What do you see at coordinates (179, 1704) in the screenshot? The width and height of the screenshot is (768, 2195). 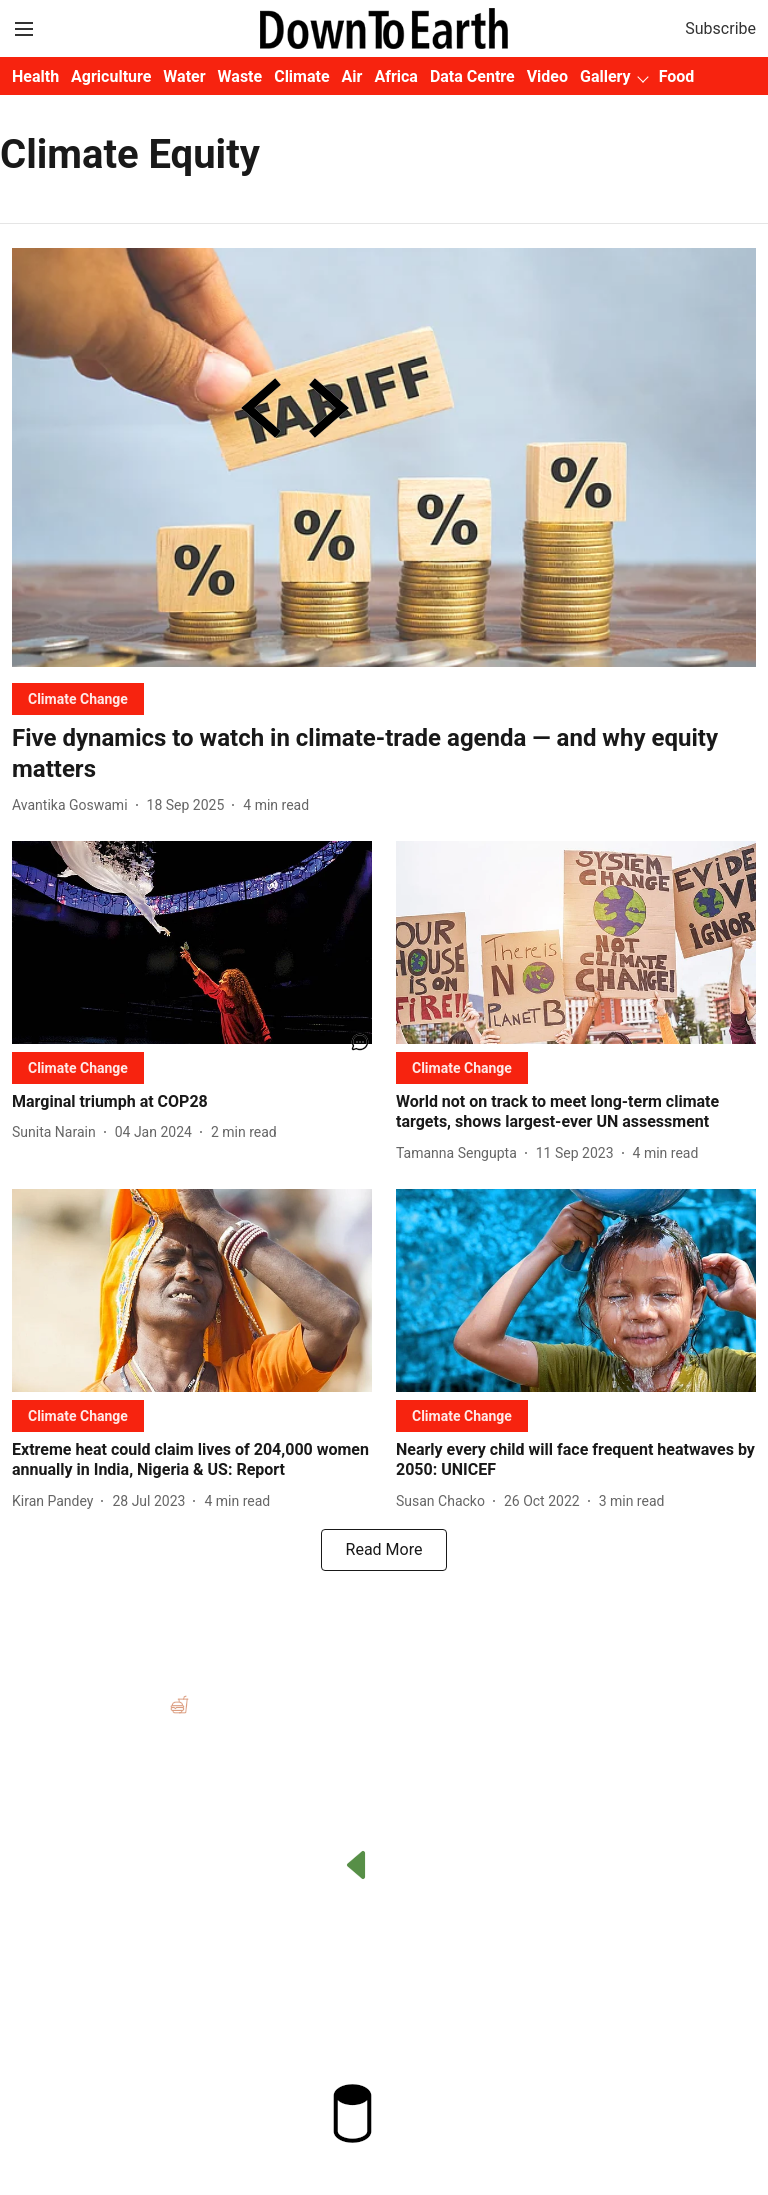 I see `browse nearby fast food restaurants` at bounding box center [179, 1704].